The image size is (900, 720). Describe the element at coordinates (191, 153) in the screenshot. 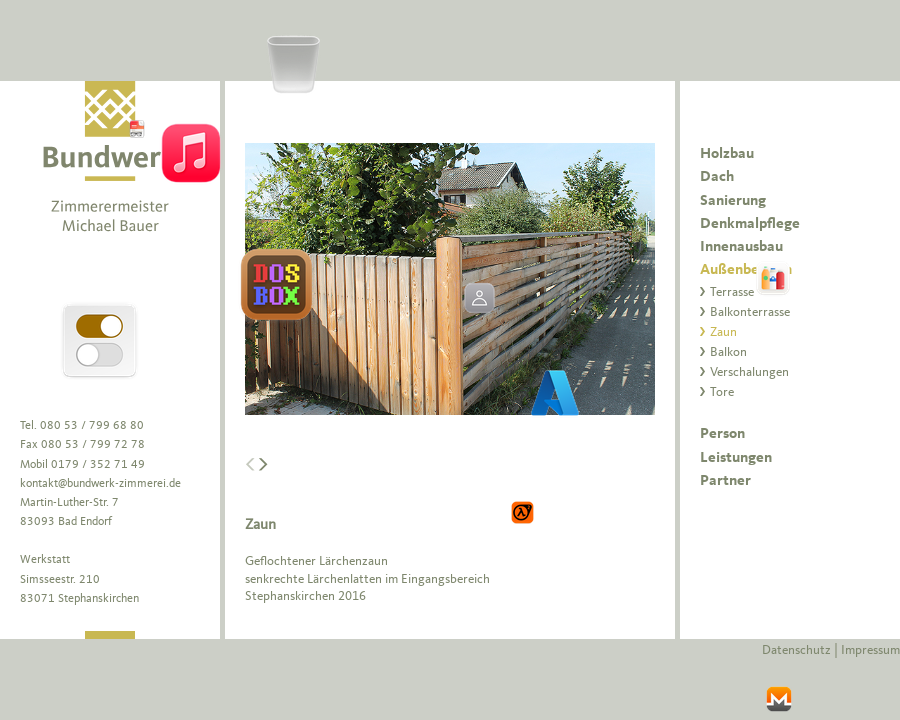

I see `open Apple Music app` at that location.